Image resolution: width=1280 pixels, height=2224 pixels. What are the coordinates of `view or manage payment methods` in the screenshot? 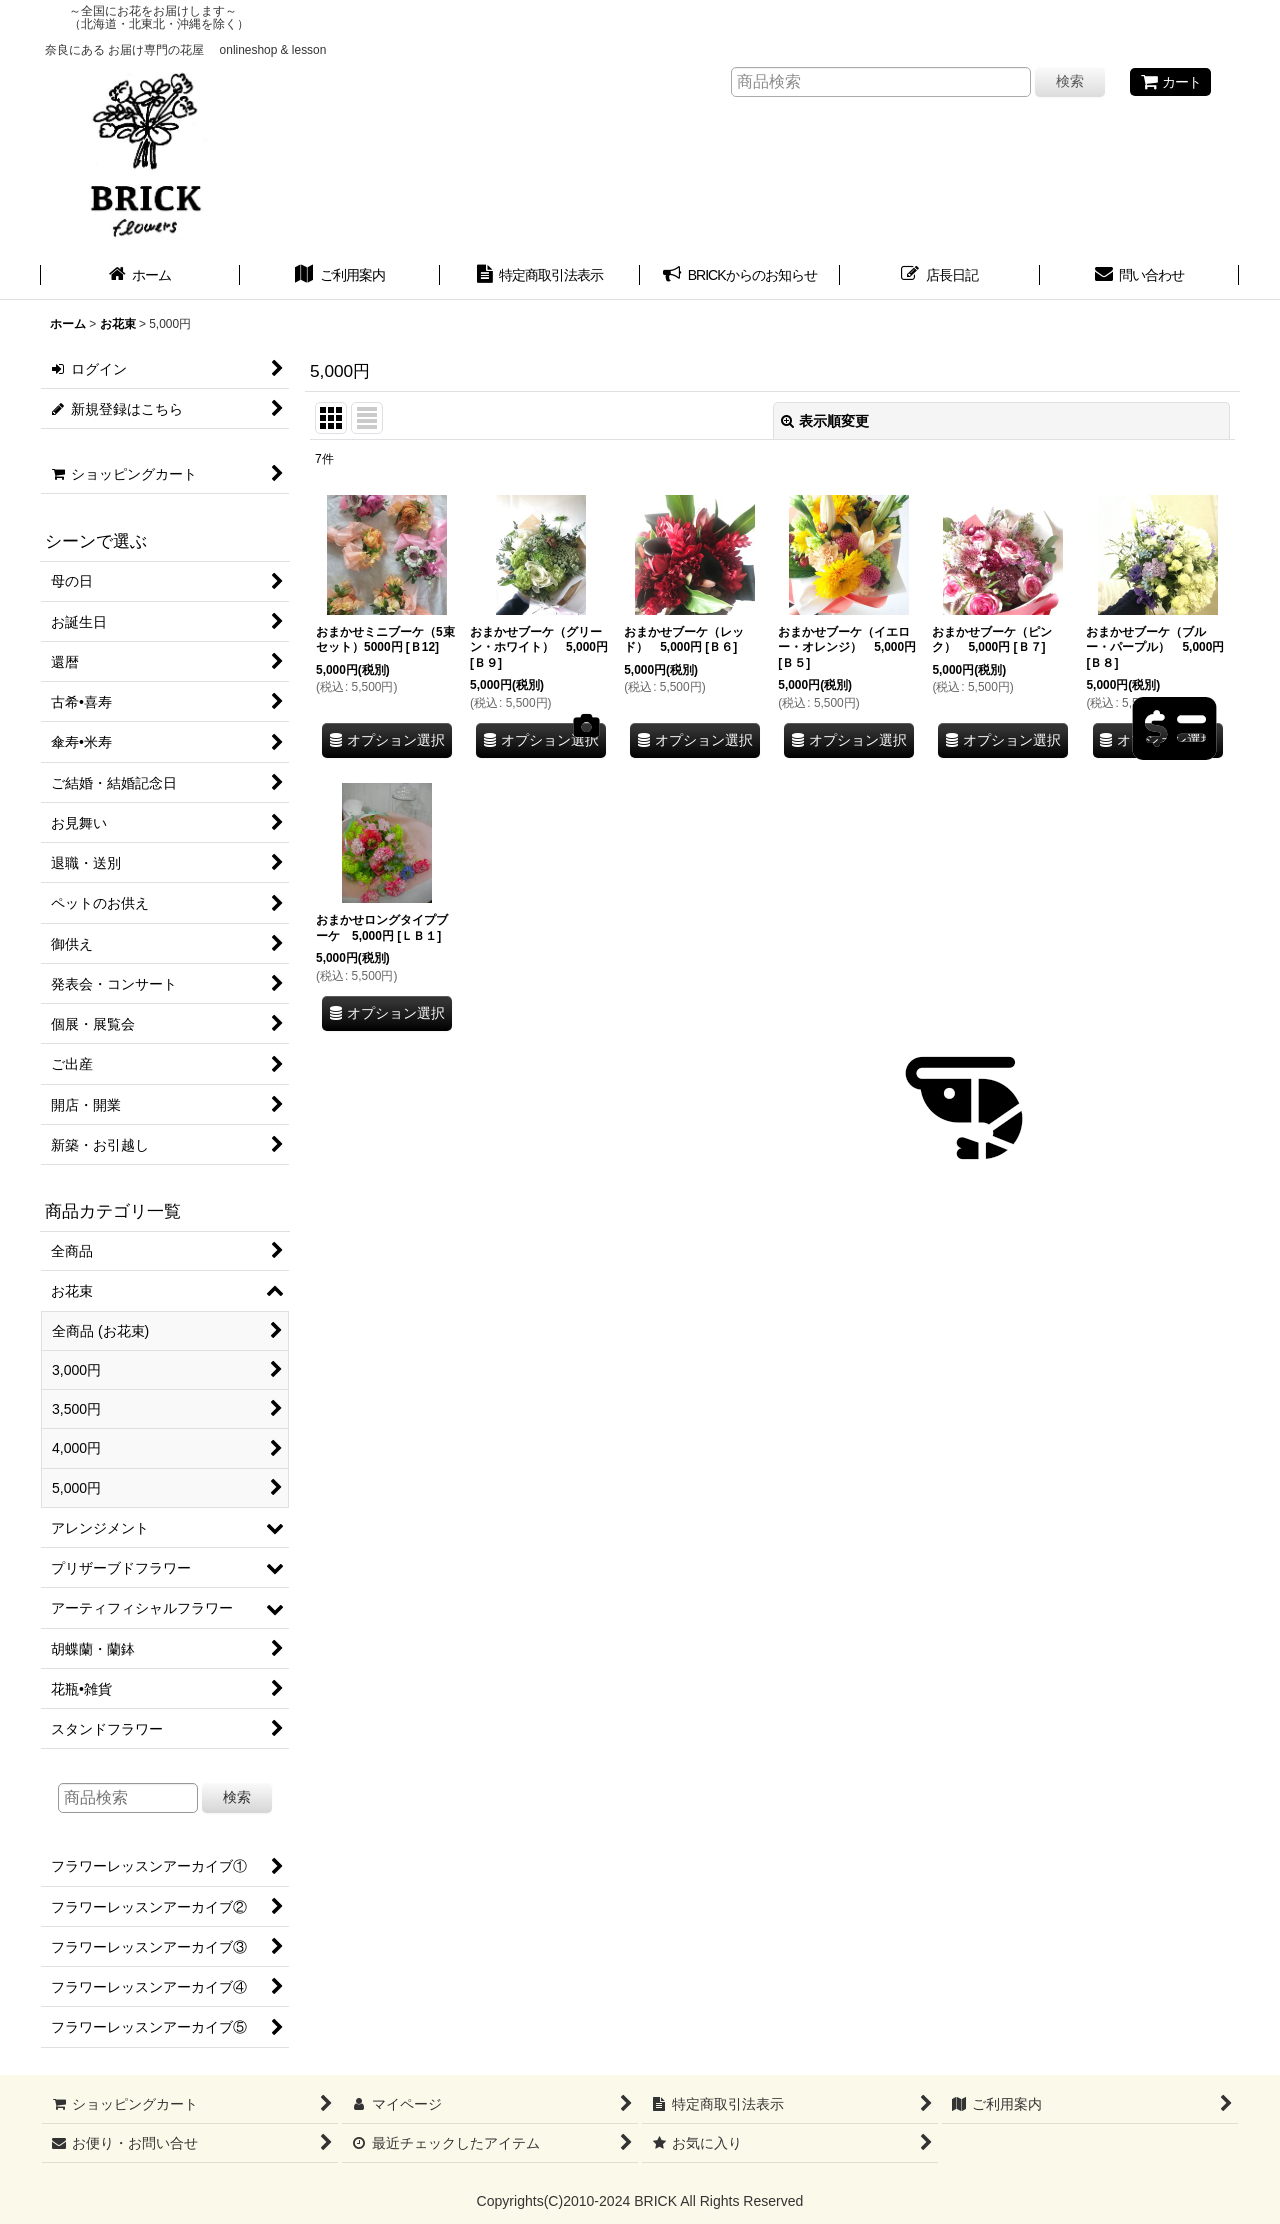 It's located at (1174, 728).